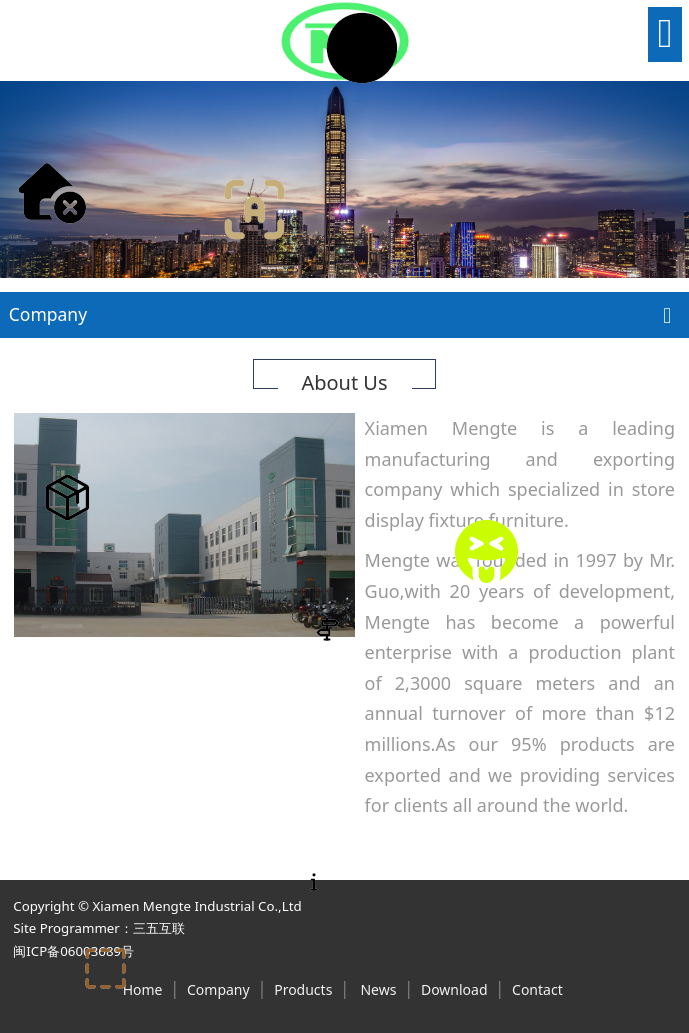 The image size is (689, 1033). I want to click on make a selection on the canvas, so click(105, 968).